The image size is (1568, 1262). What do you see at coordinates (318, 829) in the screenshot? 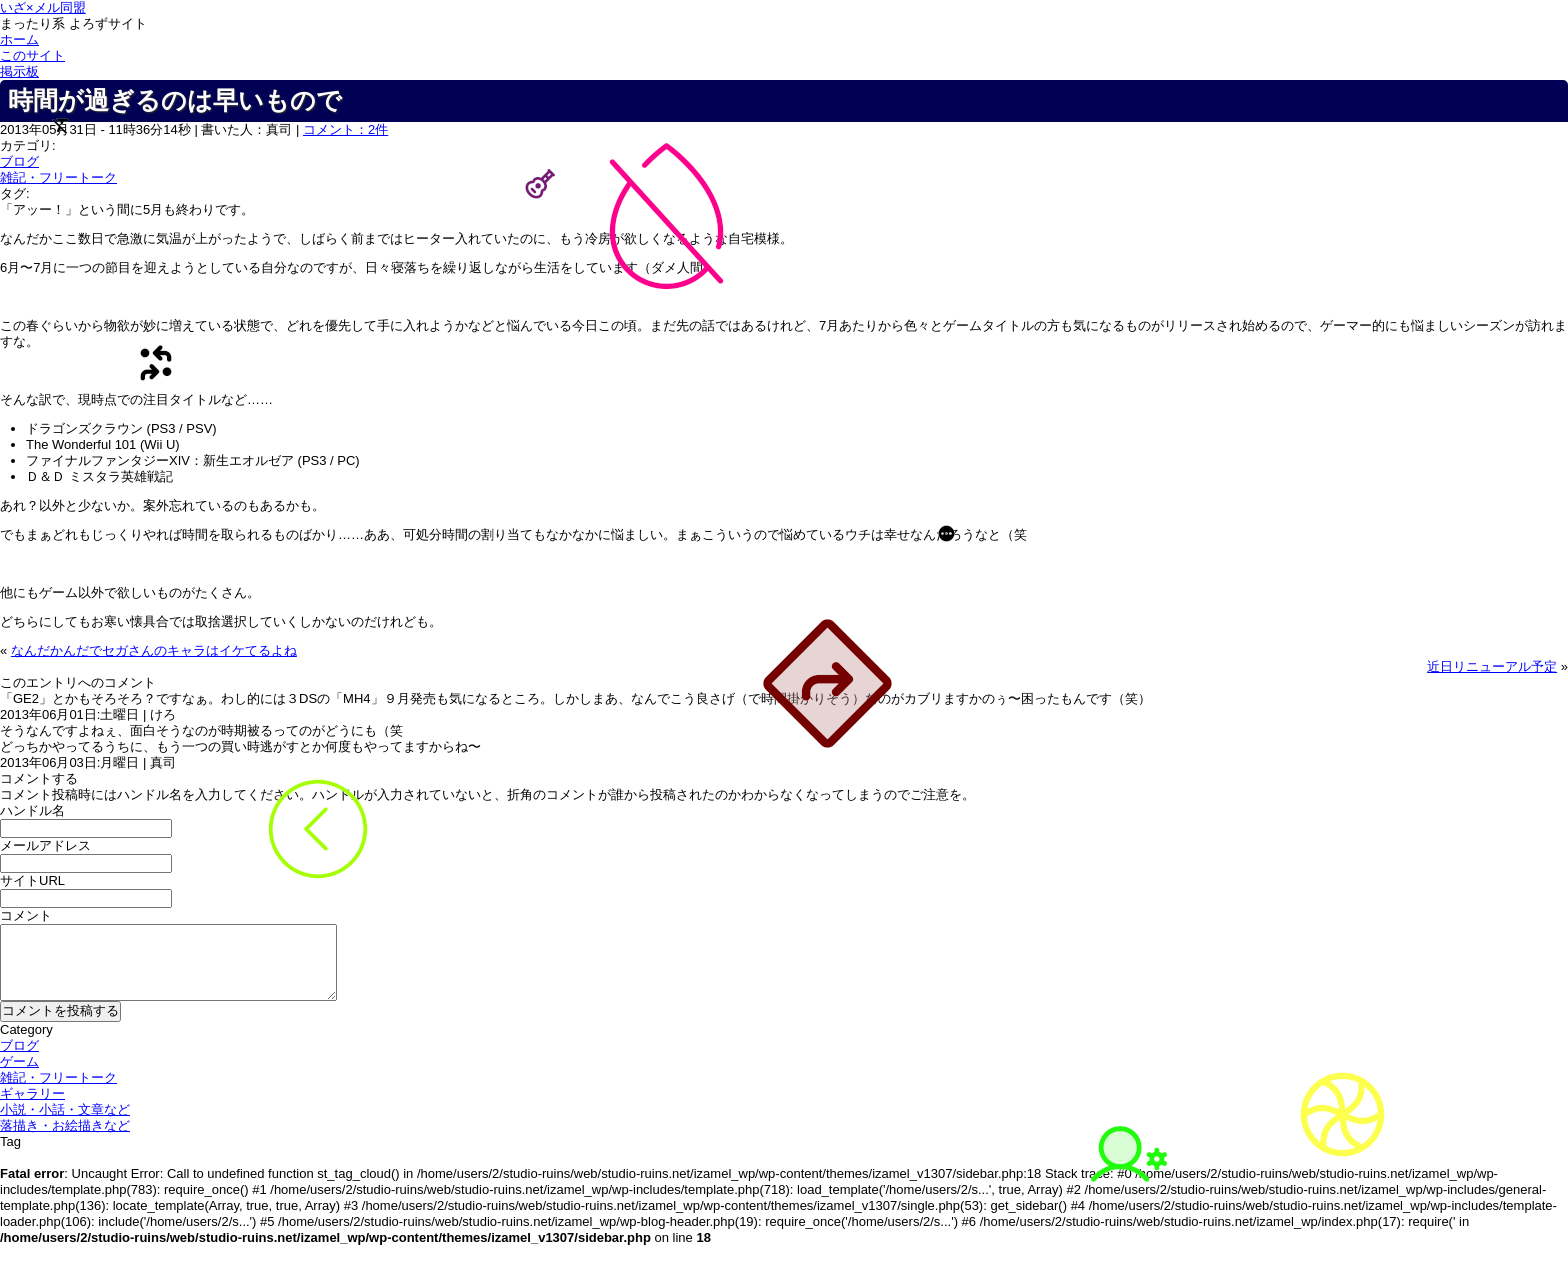
I see `go back to the previous screen` at bounding box center [318, 829].